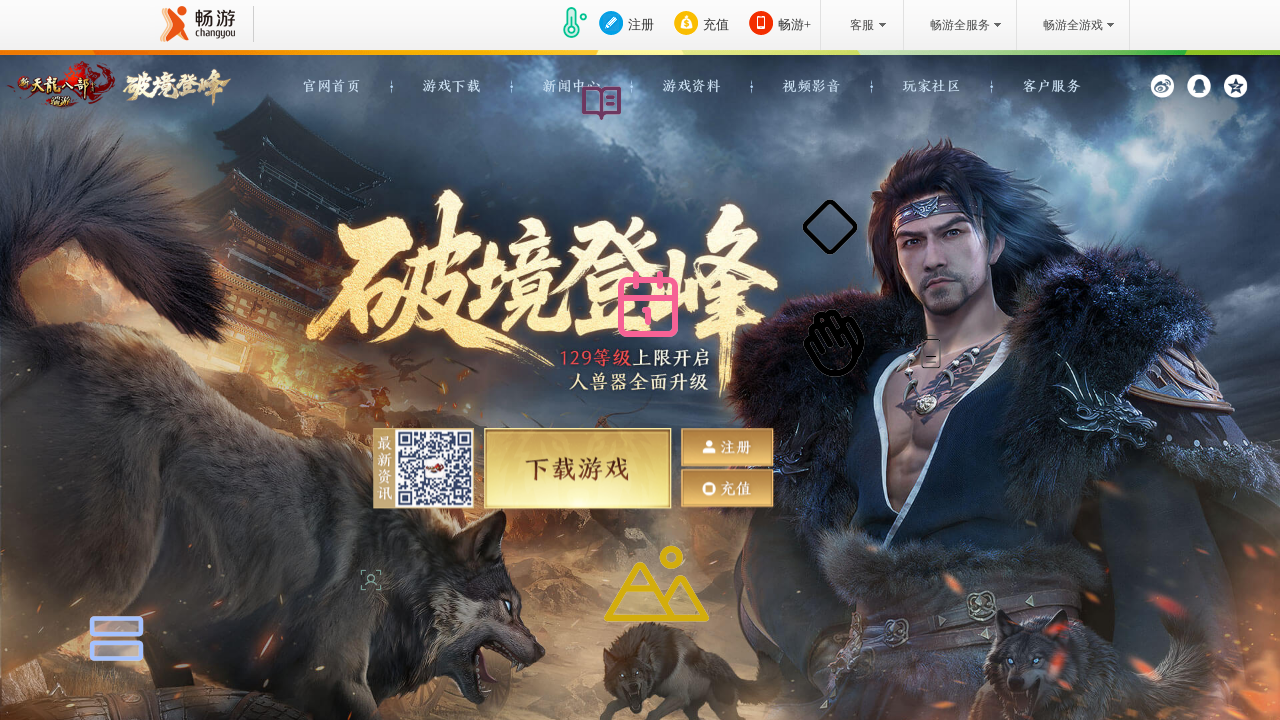  I want to click on battery at medium charge level, so click(931, 352).